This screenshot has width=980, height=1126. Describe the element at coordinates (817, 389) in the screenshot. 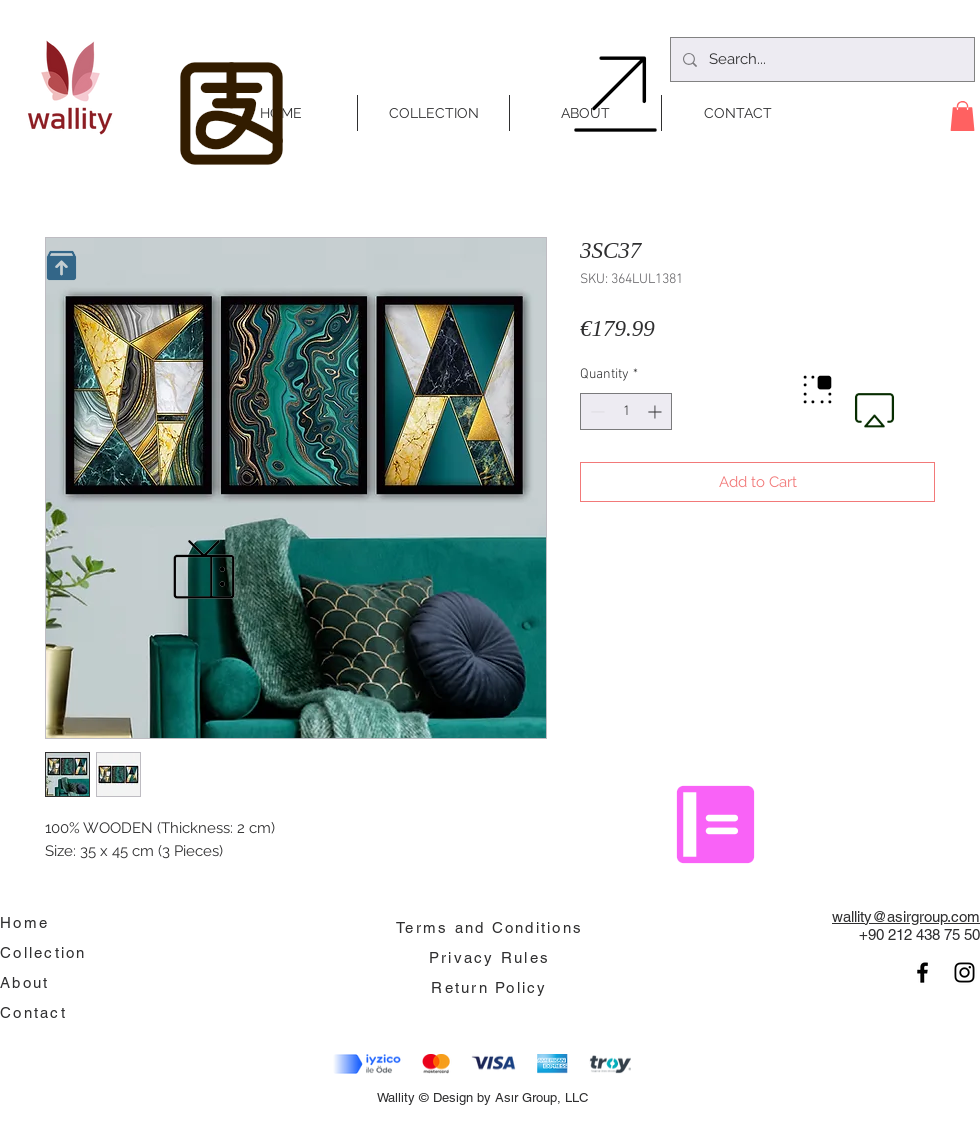

I see `align element to top-right corner` at that location.